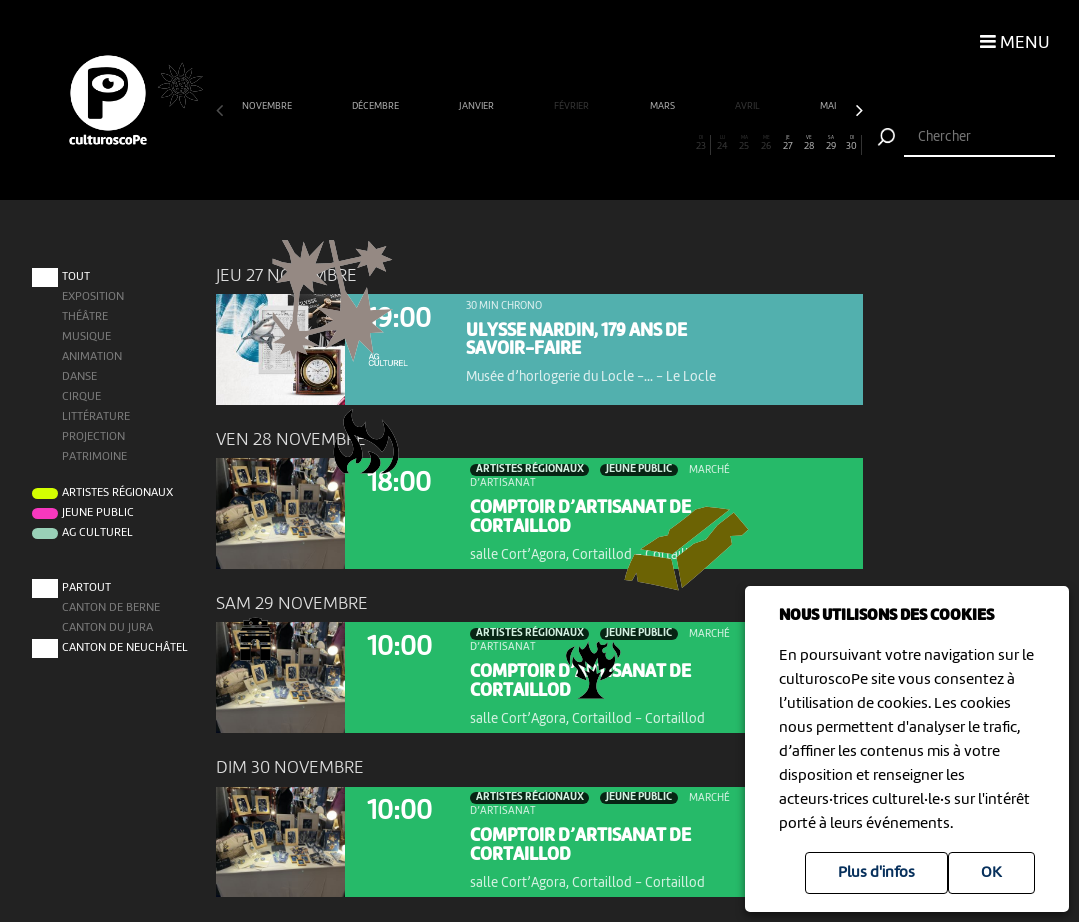 This screenshot has width=1079, height=922. I want to click on view India Gate landmark information, so click(255, 637).